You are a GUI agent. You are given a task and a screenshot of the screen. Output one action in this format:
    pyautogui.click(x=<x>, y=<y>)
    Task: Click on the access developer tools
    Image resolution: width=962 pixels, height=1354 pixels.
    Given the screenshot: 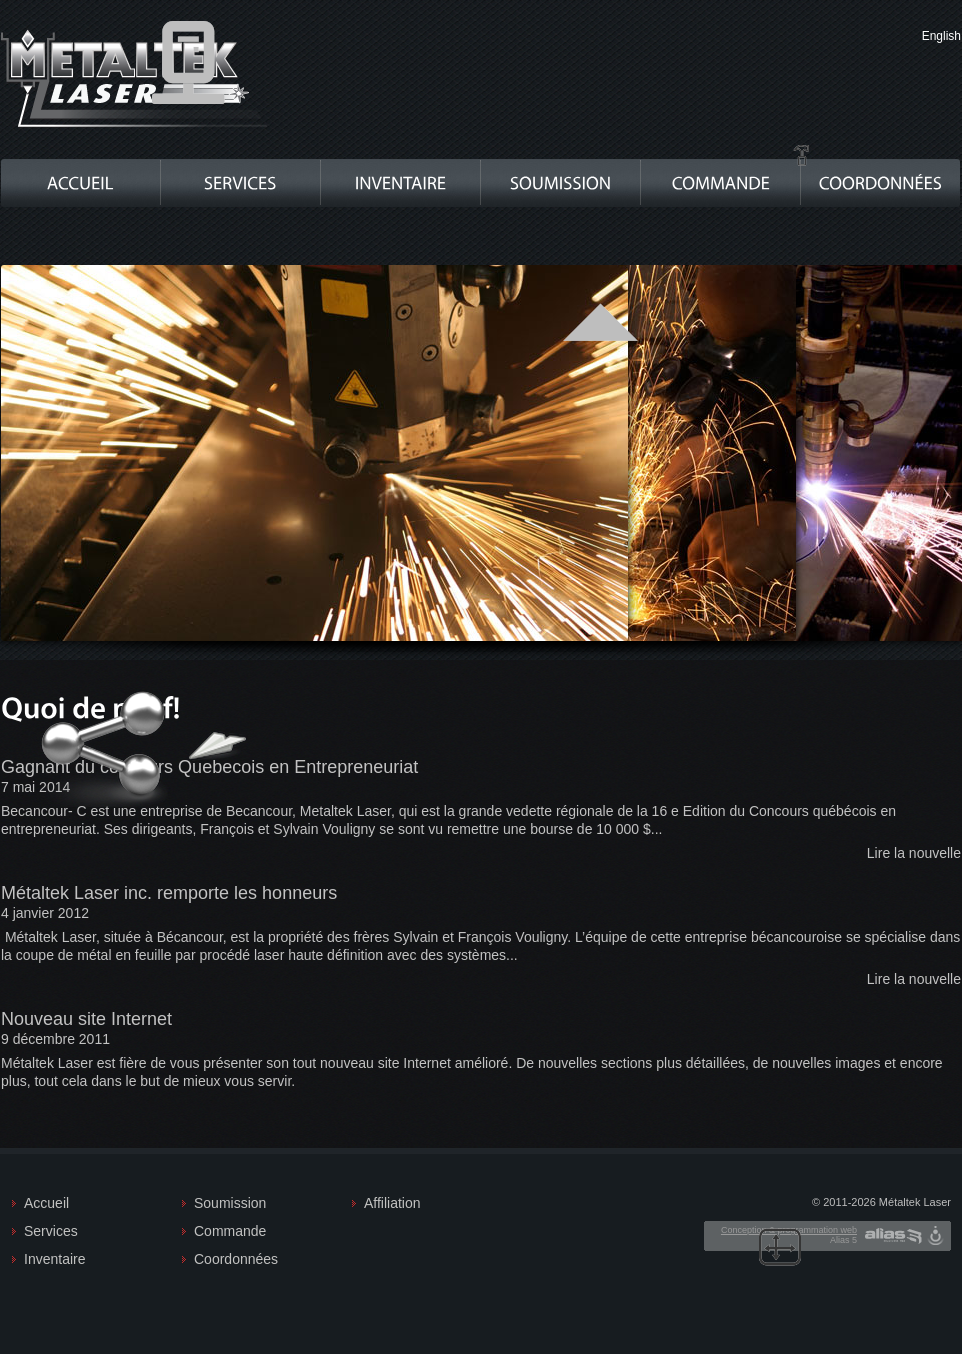 What is the action you would take?
    pyautogui.click(x=802, y=156)
    